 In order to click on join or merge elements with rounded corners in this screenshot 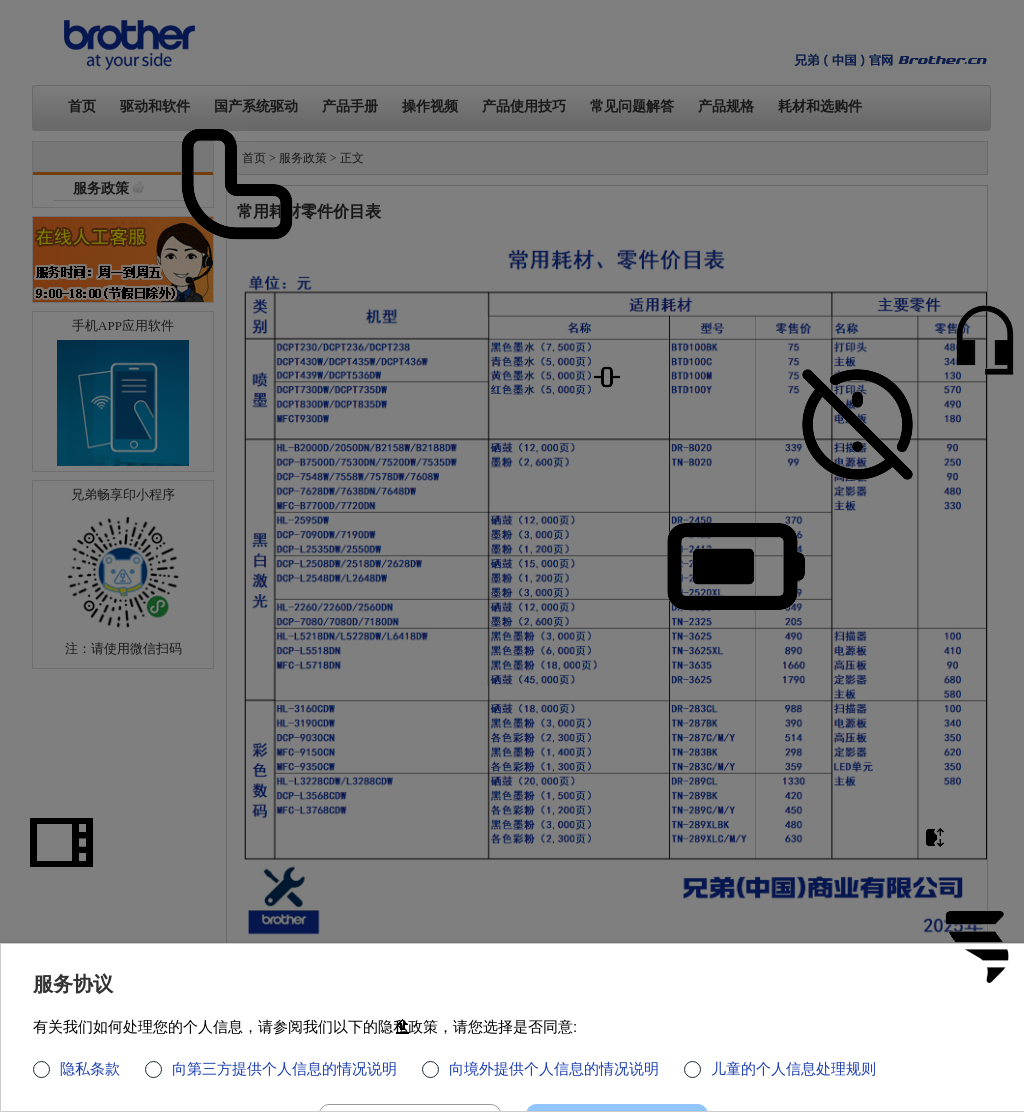, I will do `click(237, 184)`.